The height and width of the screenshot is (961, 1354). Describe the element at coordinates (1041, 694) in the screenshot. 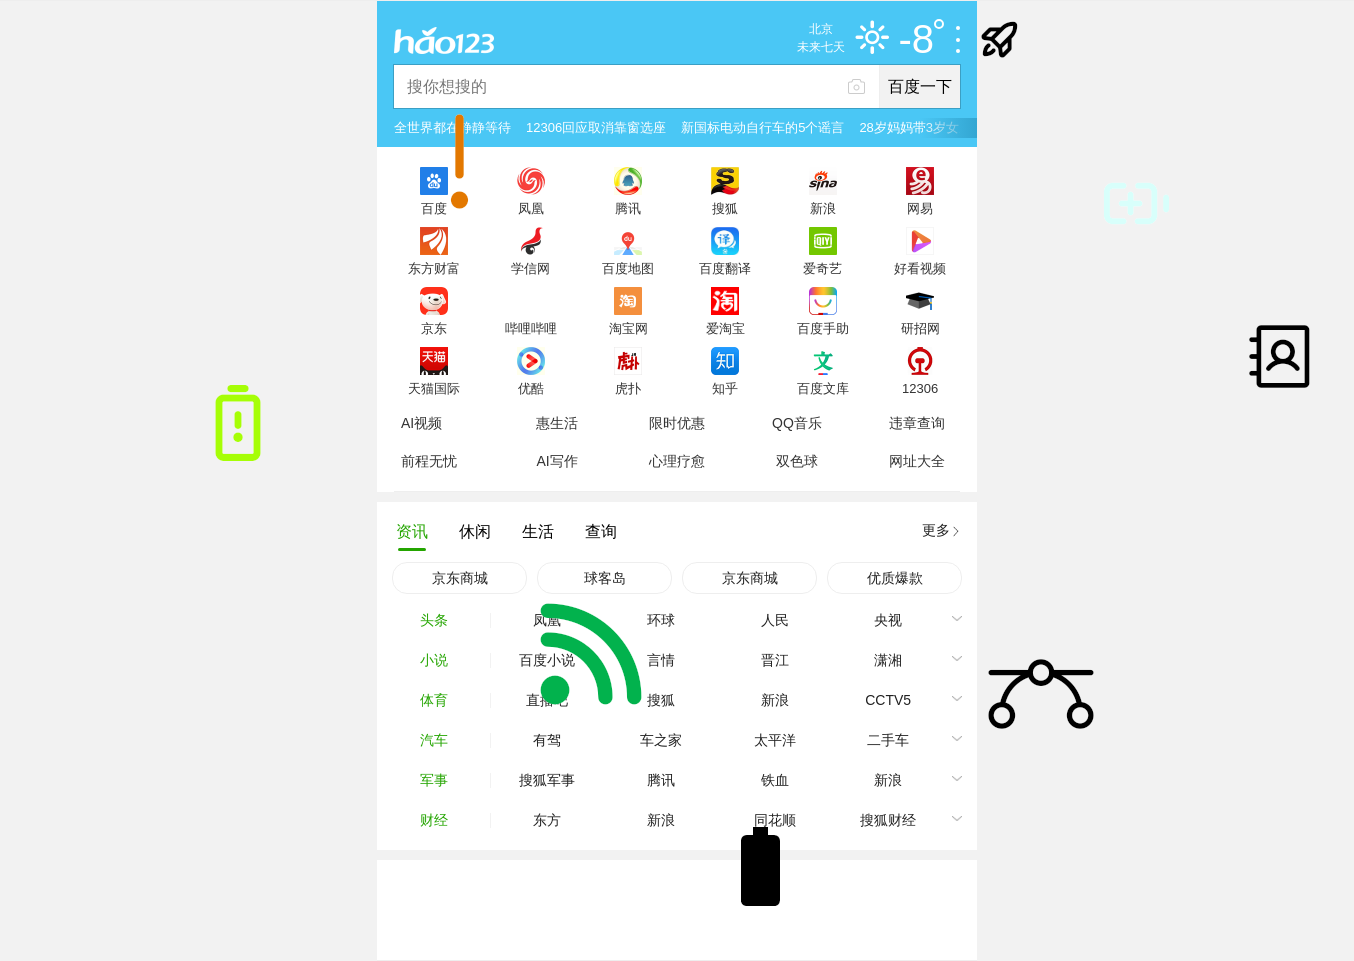

I see `edit vector path or bezier curve` at that location.